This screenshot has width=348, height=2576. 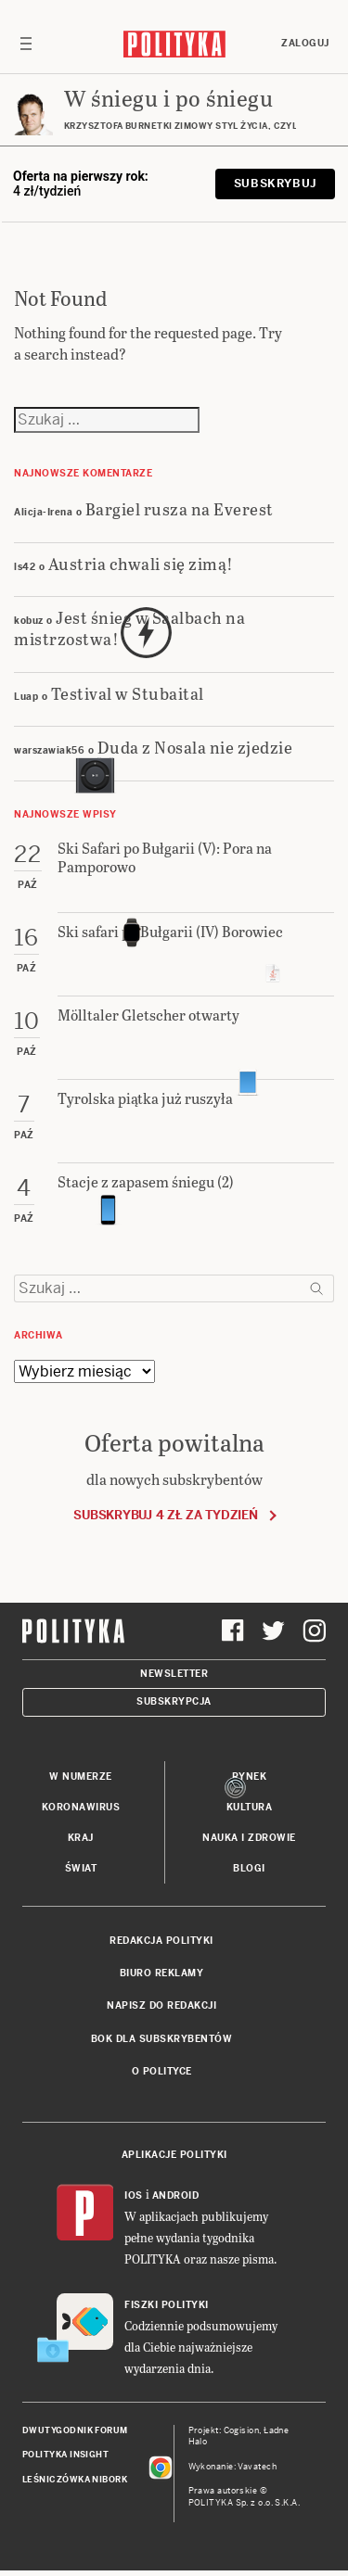 What do you see at coordinates (53, 2350) in the screenshot?
I see `open your downloads folder` at bounding box center [53, 2350].